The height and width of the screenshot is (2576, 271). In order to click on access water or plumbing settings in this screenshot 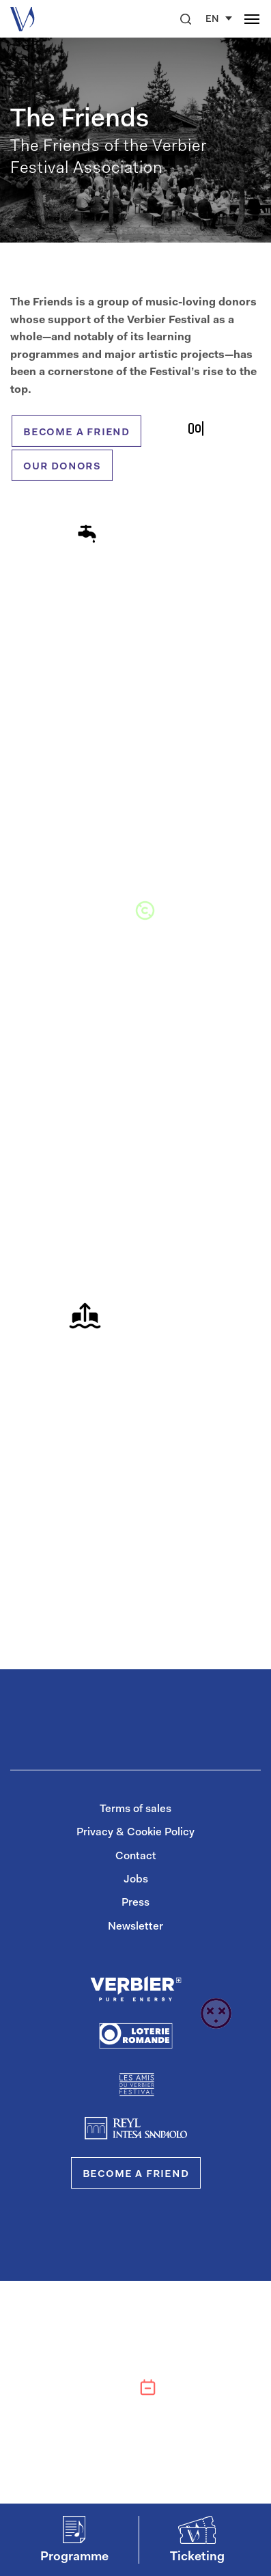, I will do `click(87, 532)`.